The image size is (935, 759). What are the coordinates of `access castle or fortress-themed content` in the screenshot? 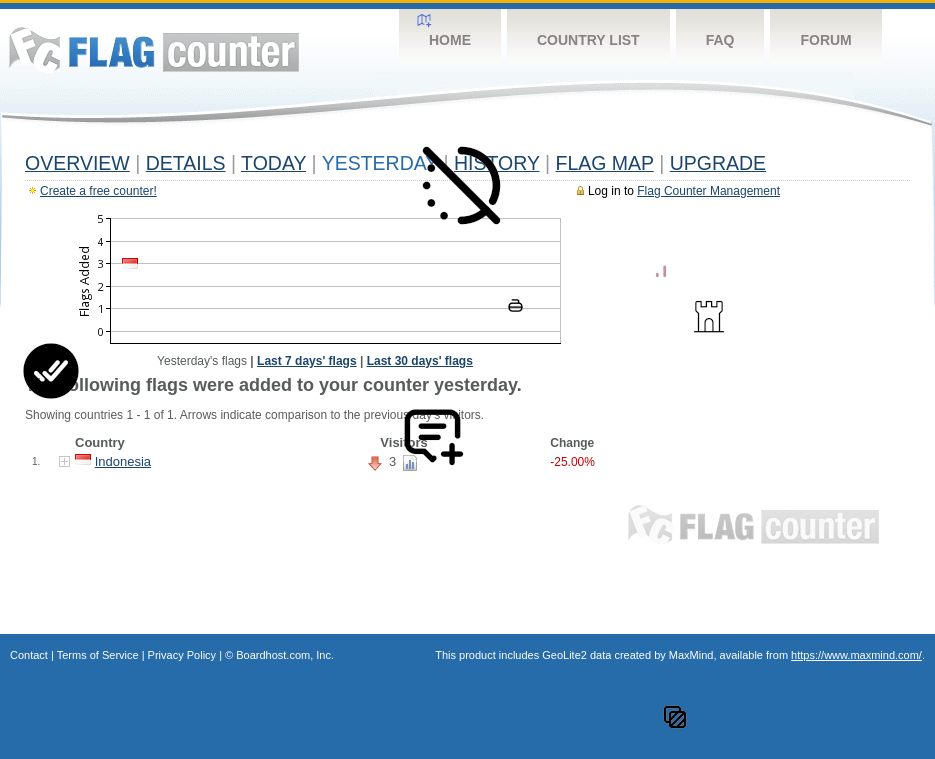 It's located at (709, 316).